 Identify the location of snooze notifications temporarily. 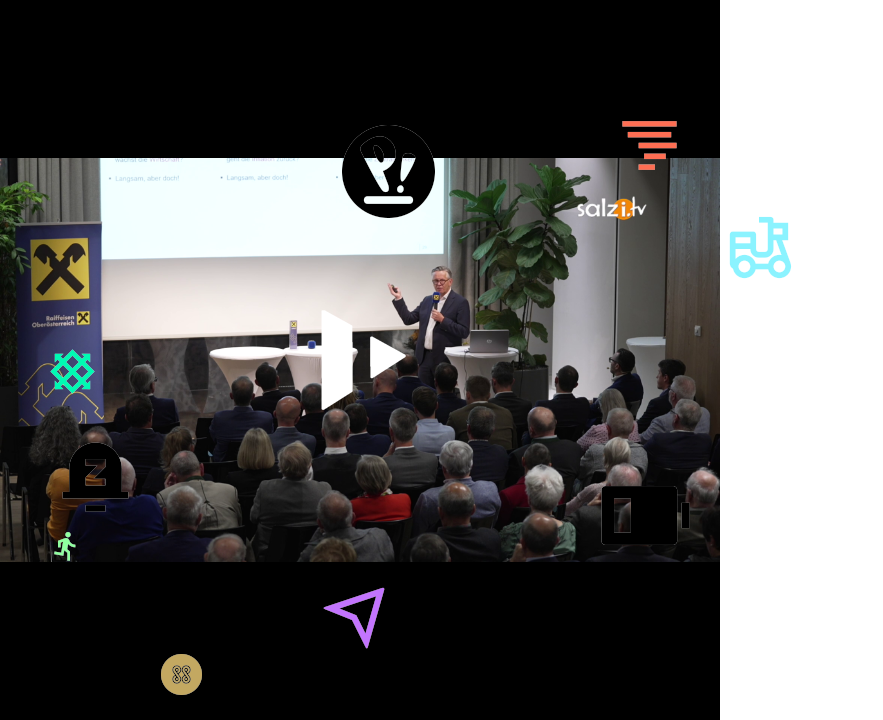
(95, 475).